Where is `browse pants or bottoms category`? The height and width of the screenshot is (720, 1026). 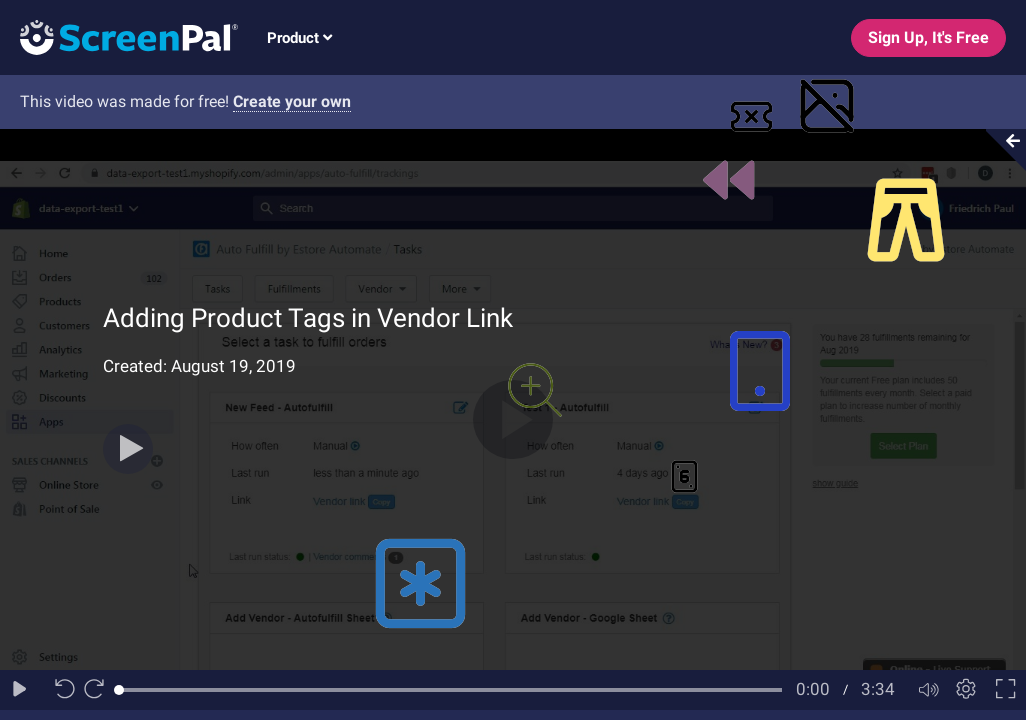 browse pants or bottoms category is located at coordinates (906, 220).